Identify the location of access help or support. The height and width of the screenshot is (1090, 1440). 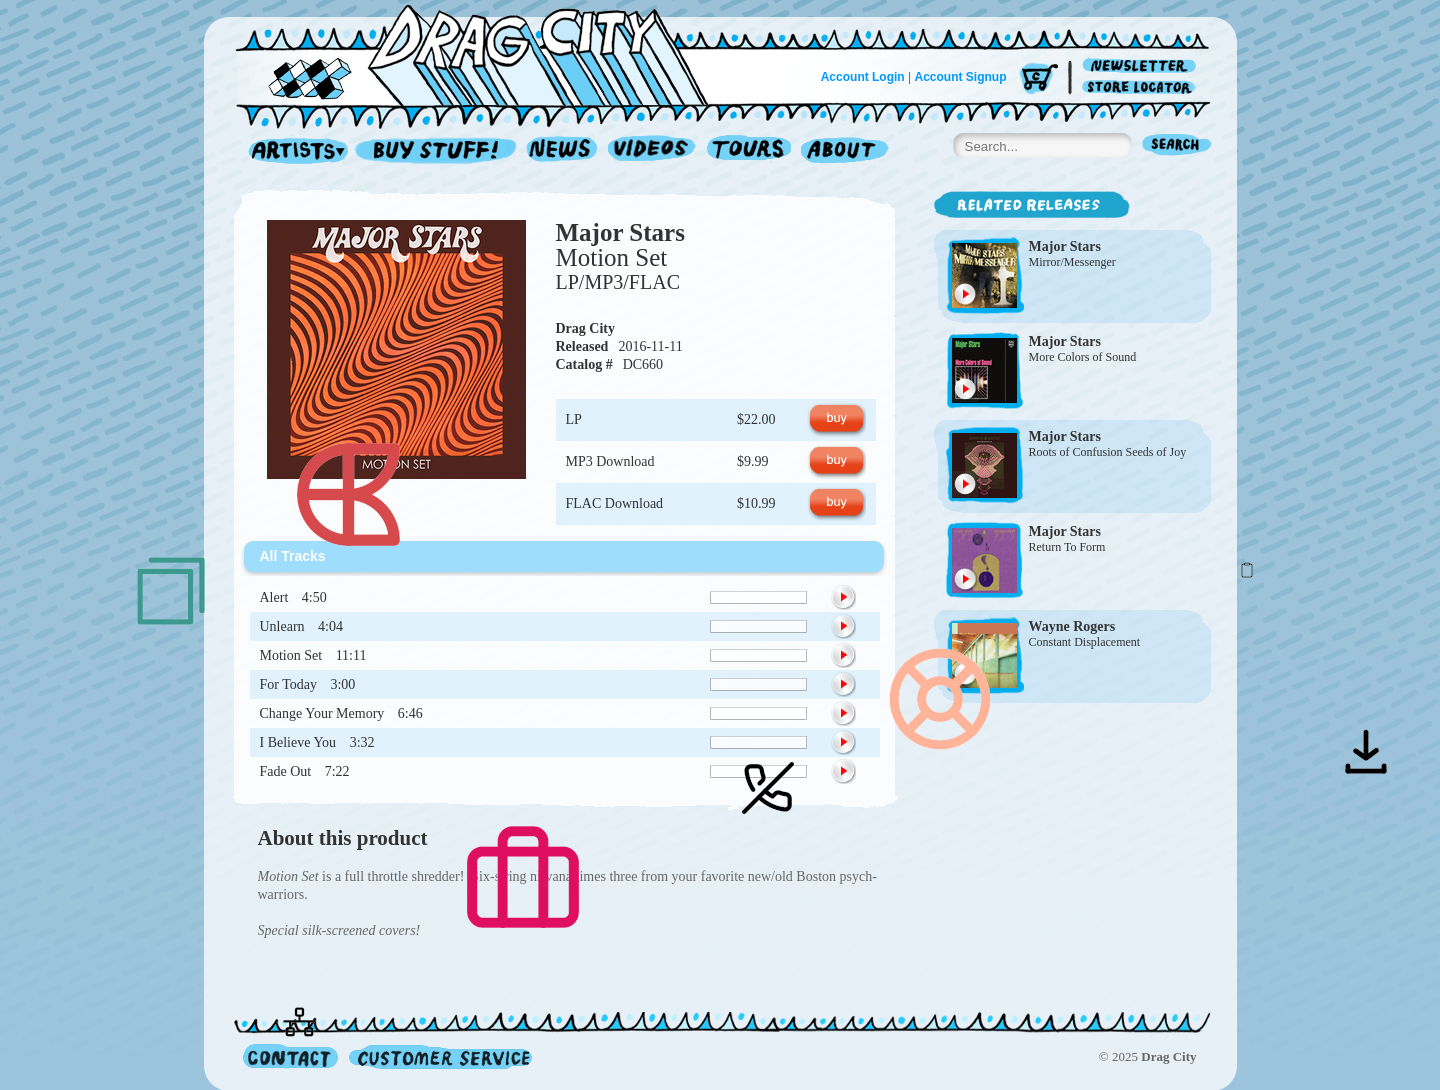
(940, 699).